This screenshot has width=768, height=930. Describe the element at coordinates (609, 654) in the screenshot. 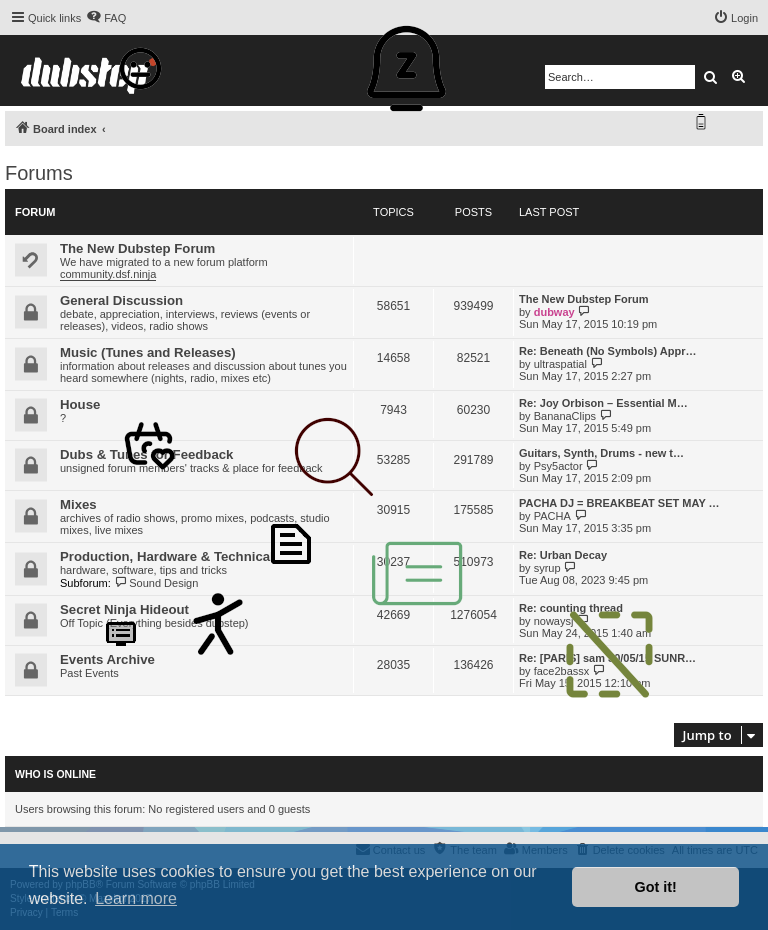

I see `disable selection mode` at that location.